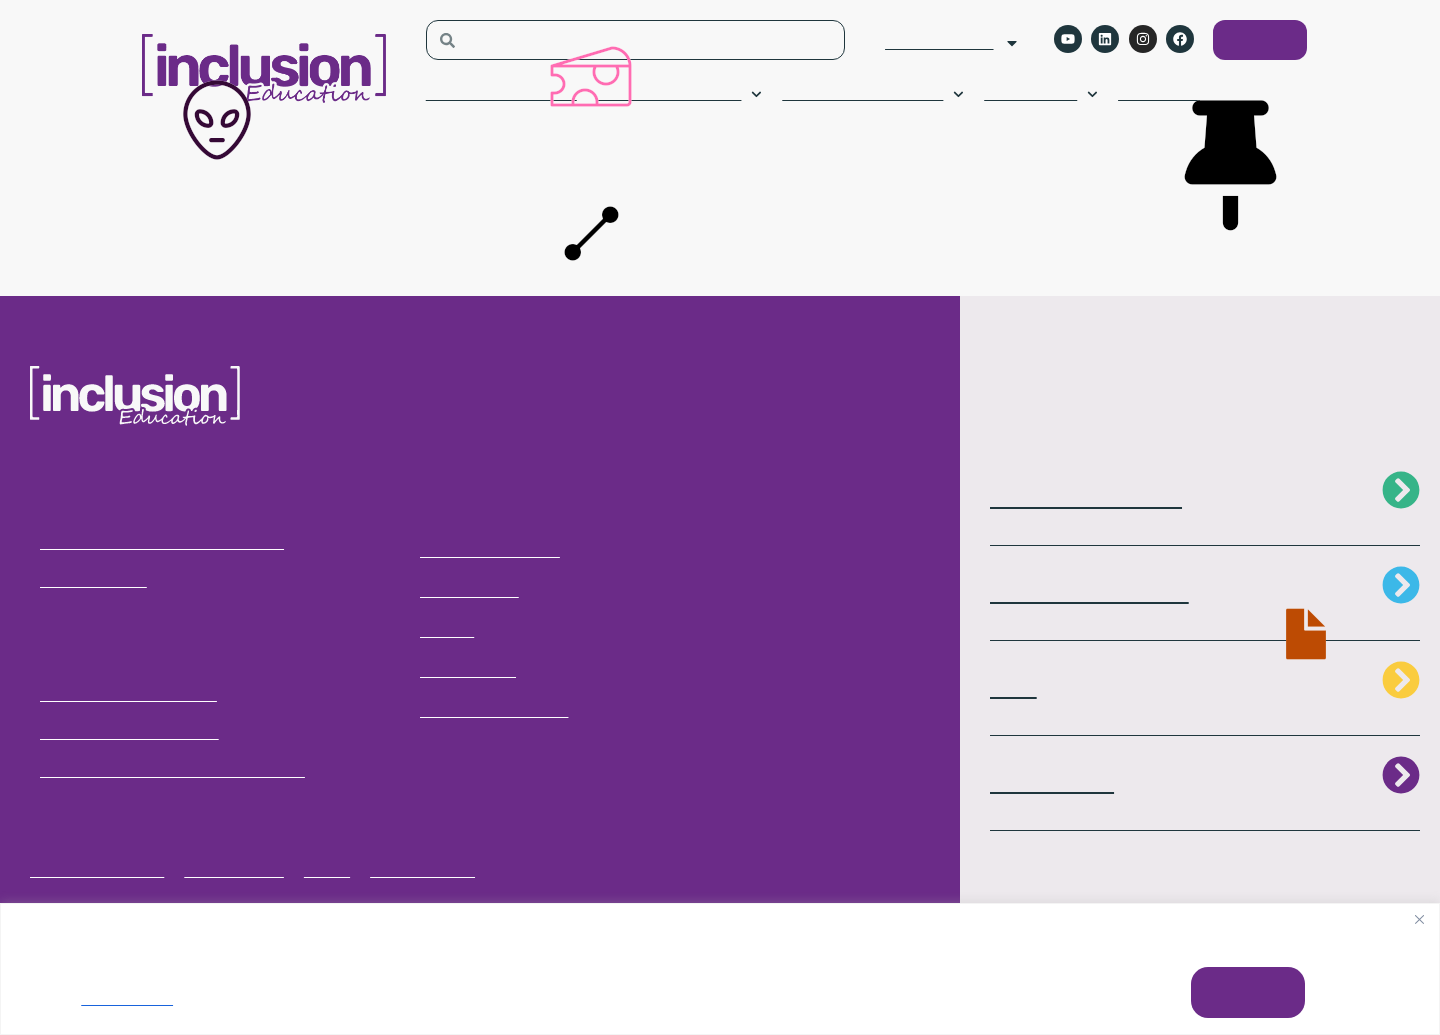  I want to click on pin an item to keep it visible, so click(1230, 161).